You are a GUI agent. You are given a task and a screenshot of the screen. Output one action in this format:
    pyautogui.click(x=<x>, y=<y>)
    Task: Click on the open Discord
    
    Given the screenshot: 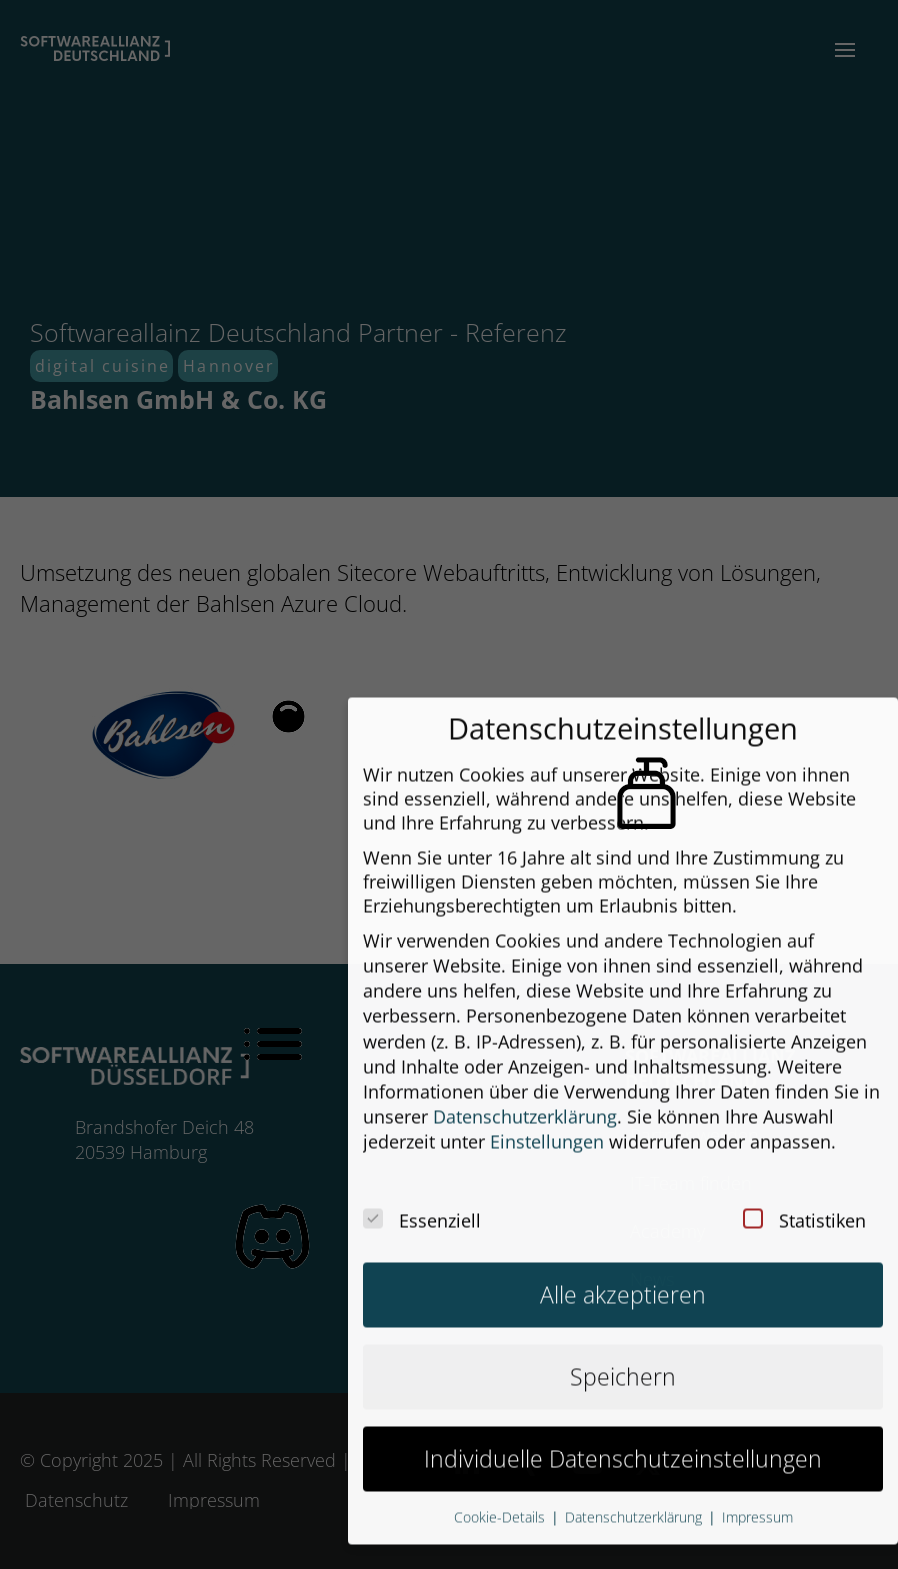 What is the action you would take?
    pyautogui.click(x=272, y=1236)
    